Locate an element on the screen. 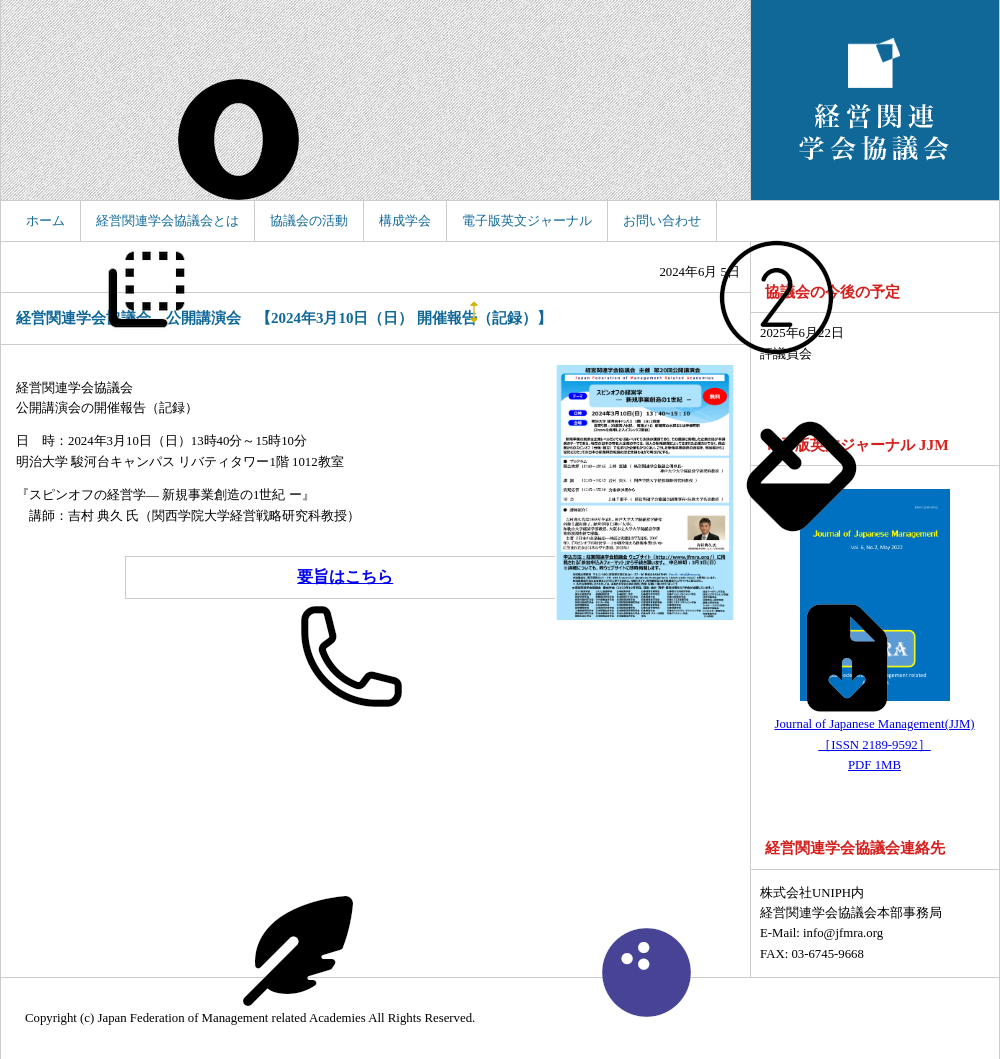  download file is located at coordinates (847, 658).